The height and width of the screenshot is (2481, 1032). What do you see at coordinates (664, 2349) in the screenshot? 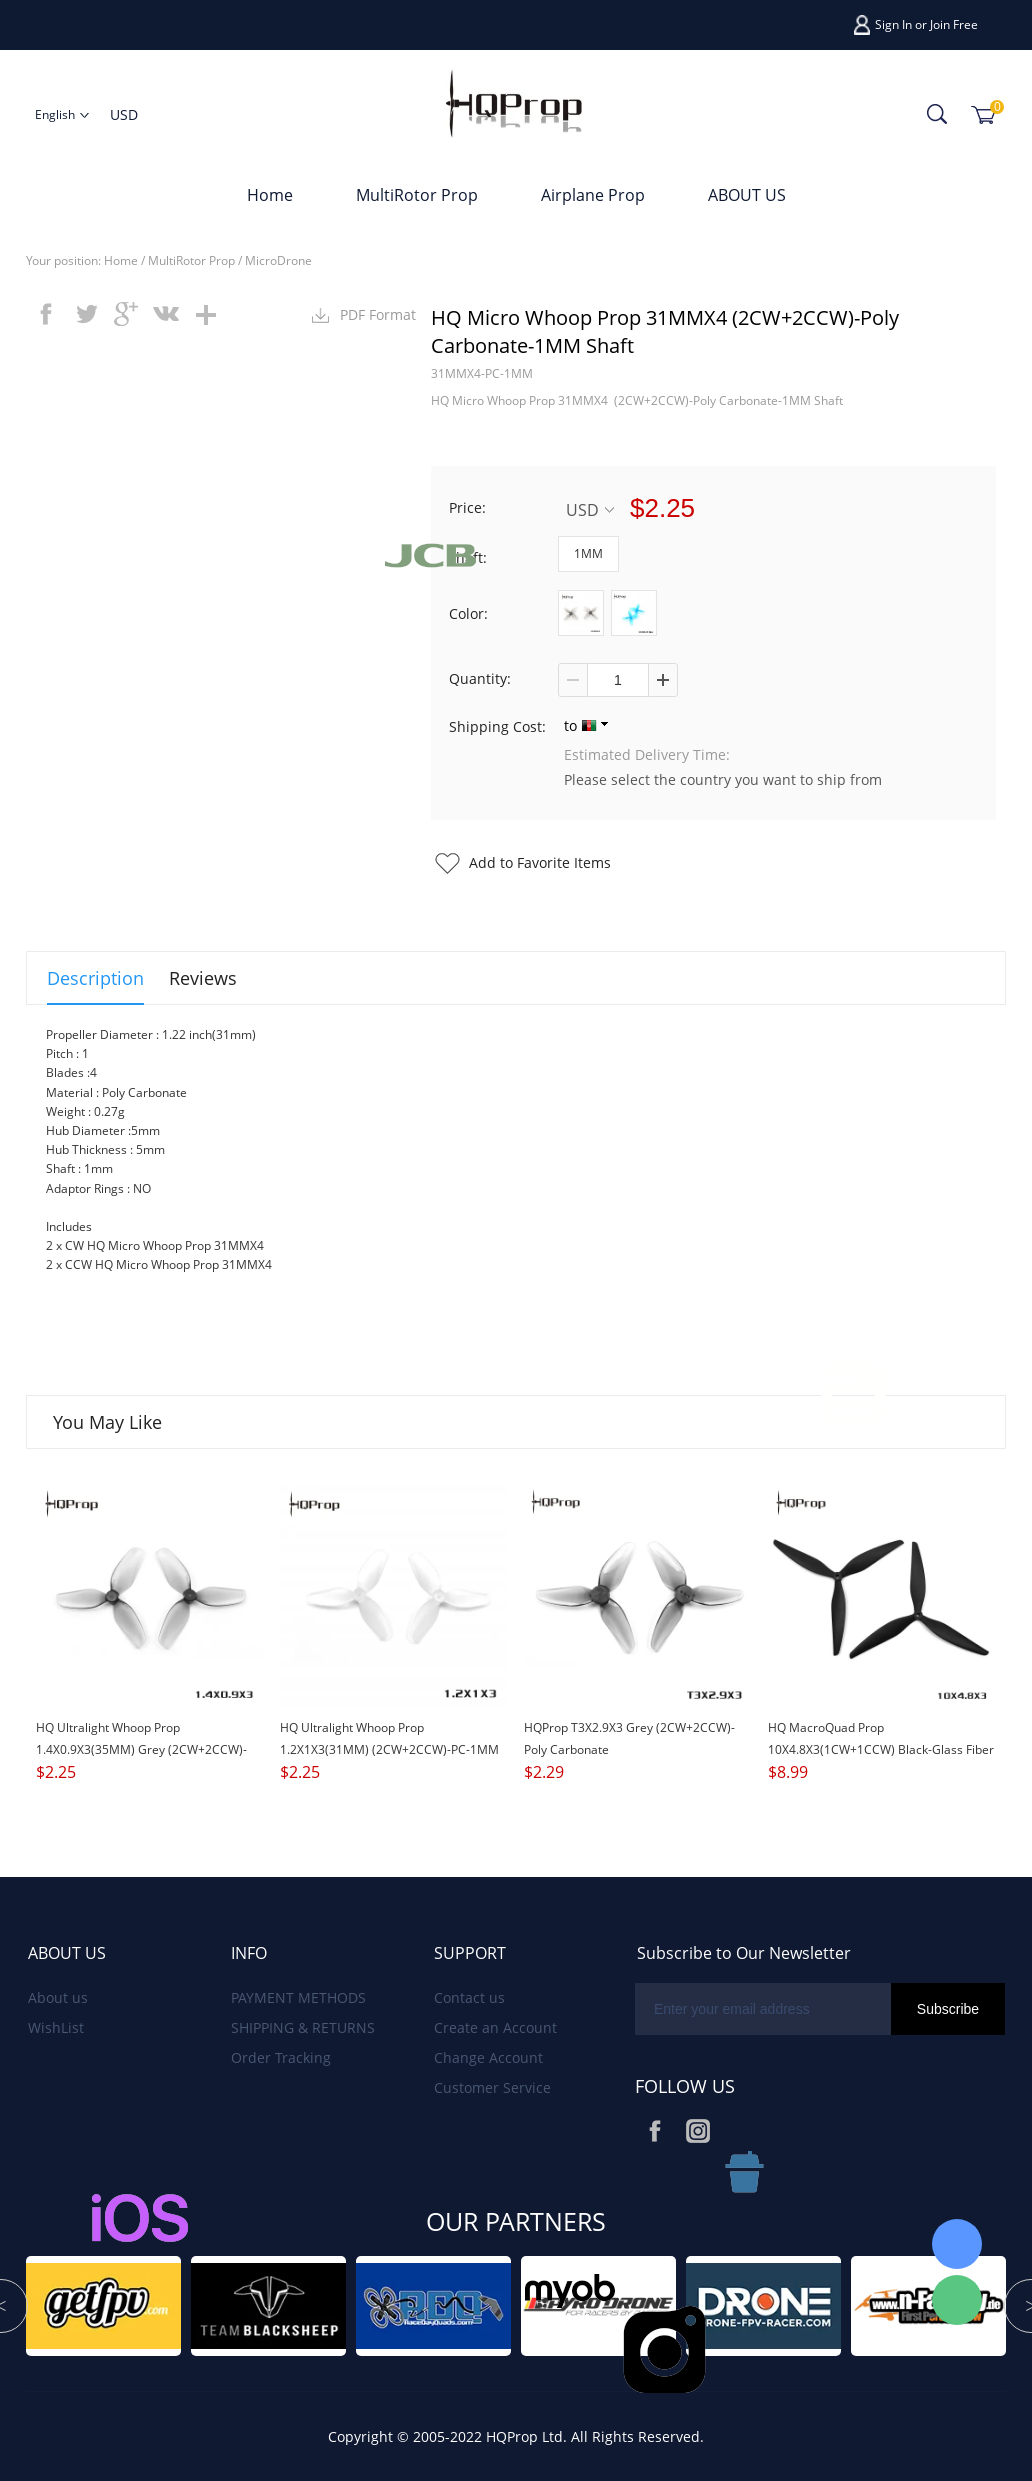
I see `open piwigo photo gallery app` at bounding box center [664, 2349].